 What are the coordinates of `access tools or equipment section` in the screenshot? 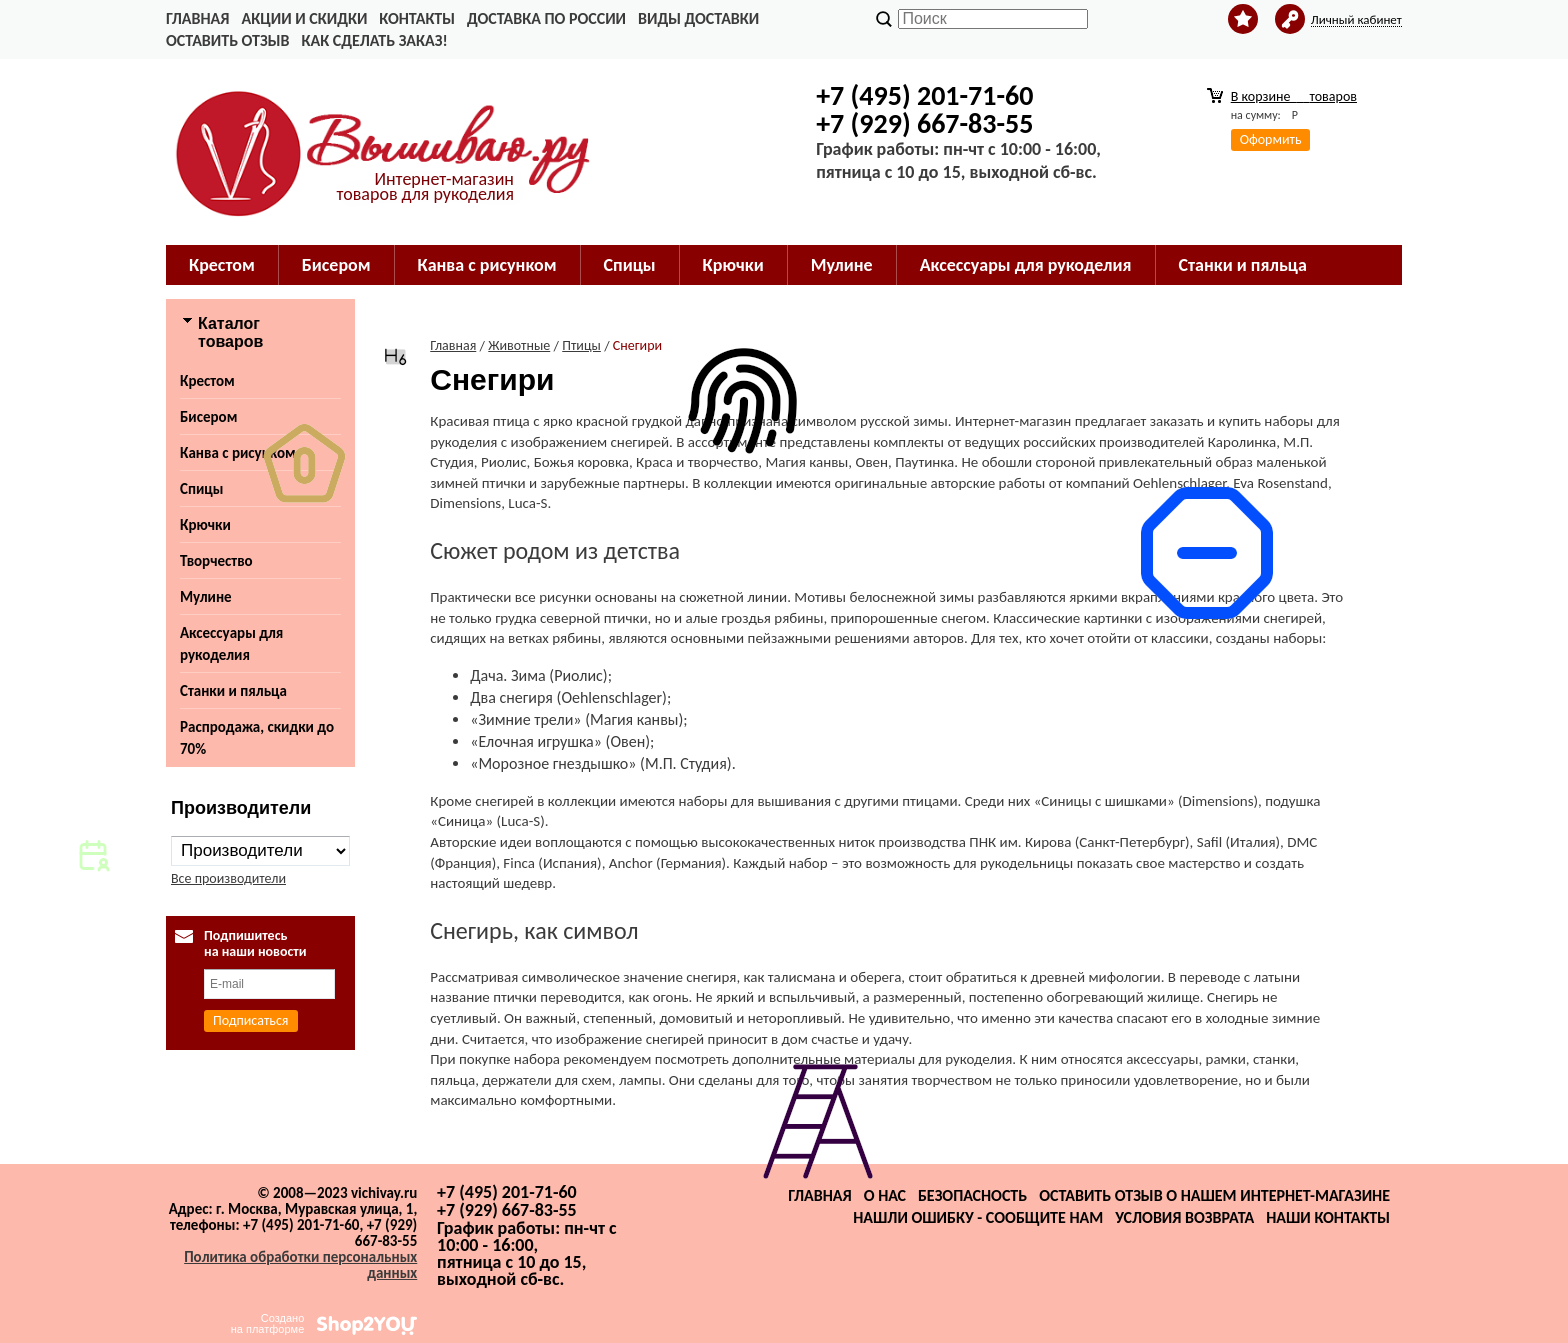 It's located at (820, 1121).